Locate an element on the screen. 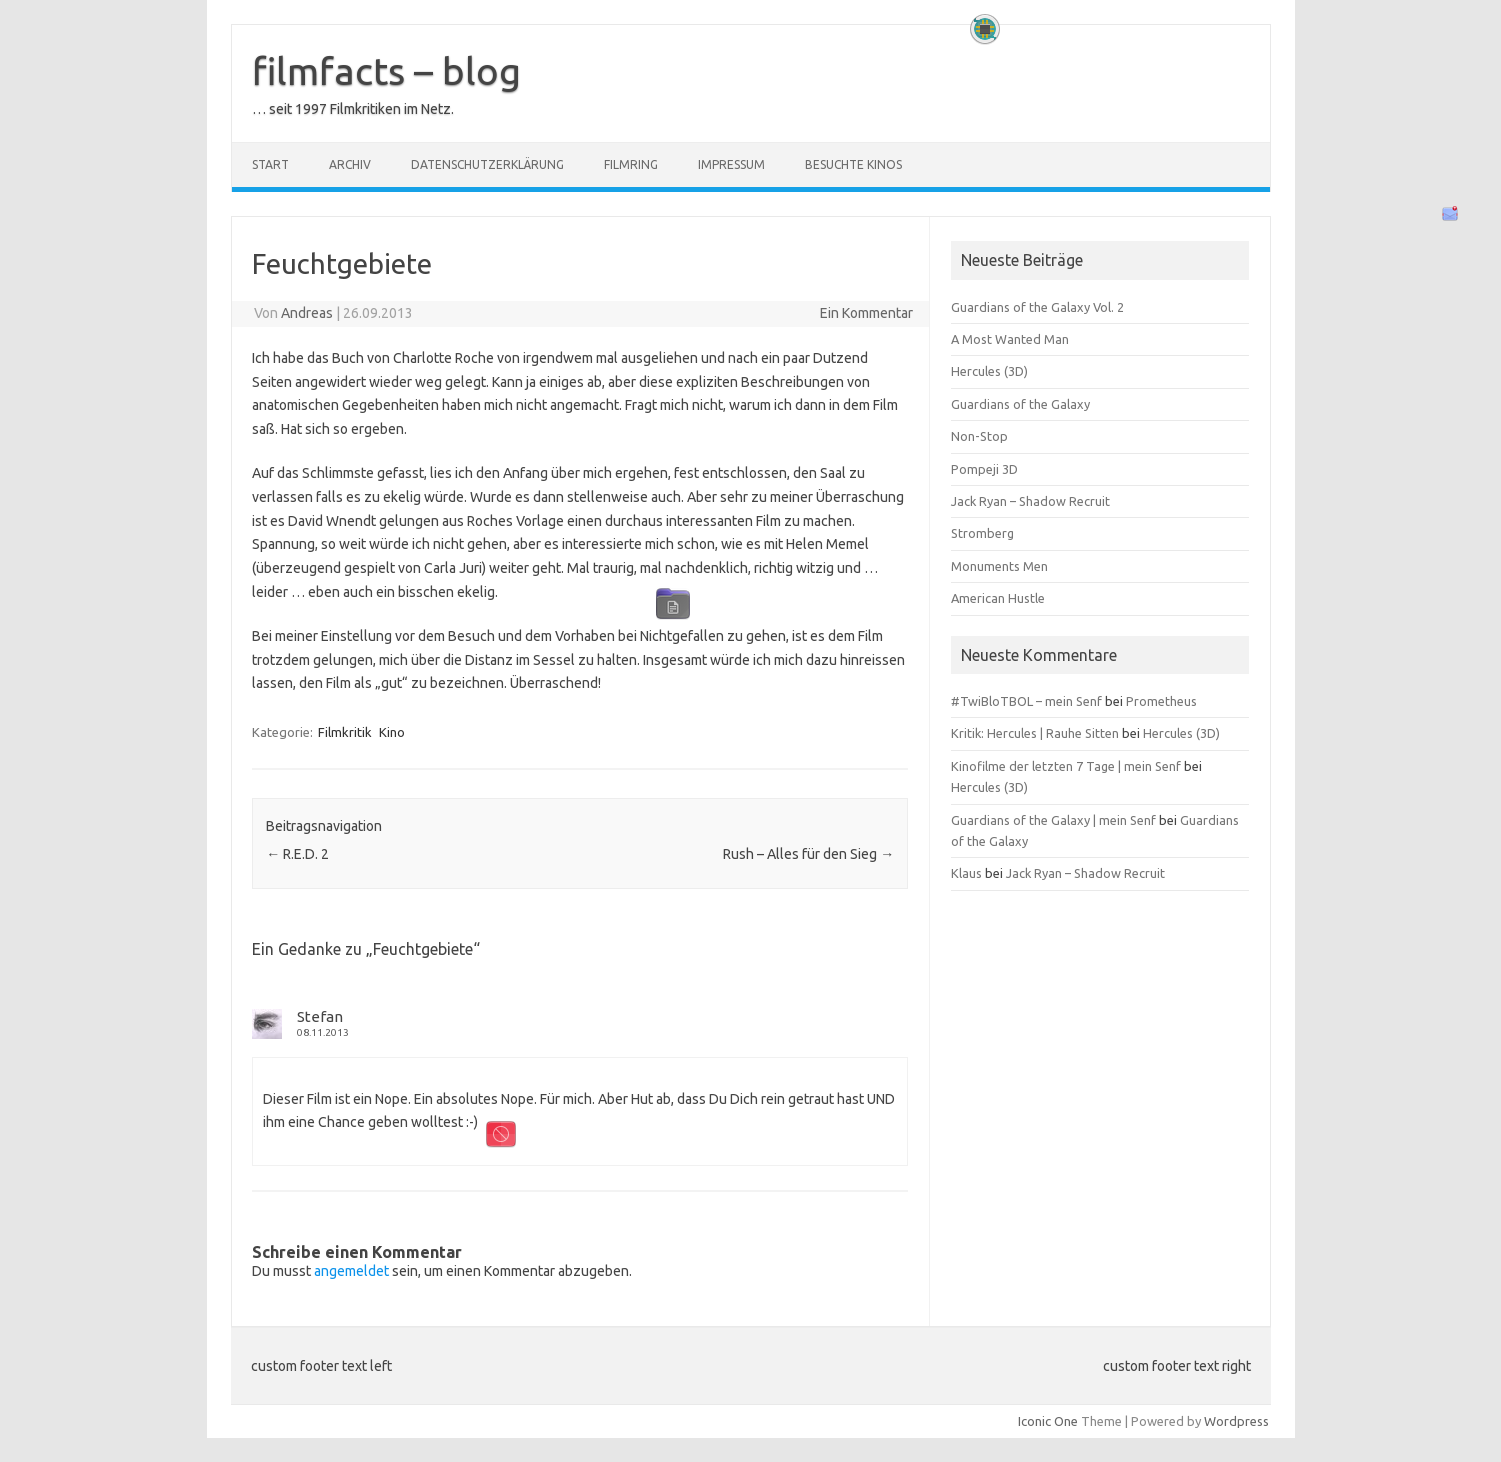 The height and width of the screenshot is (1462, 1501). send an email or message is located at coordinates (1450, 214).